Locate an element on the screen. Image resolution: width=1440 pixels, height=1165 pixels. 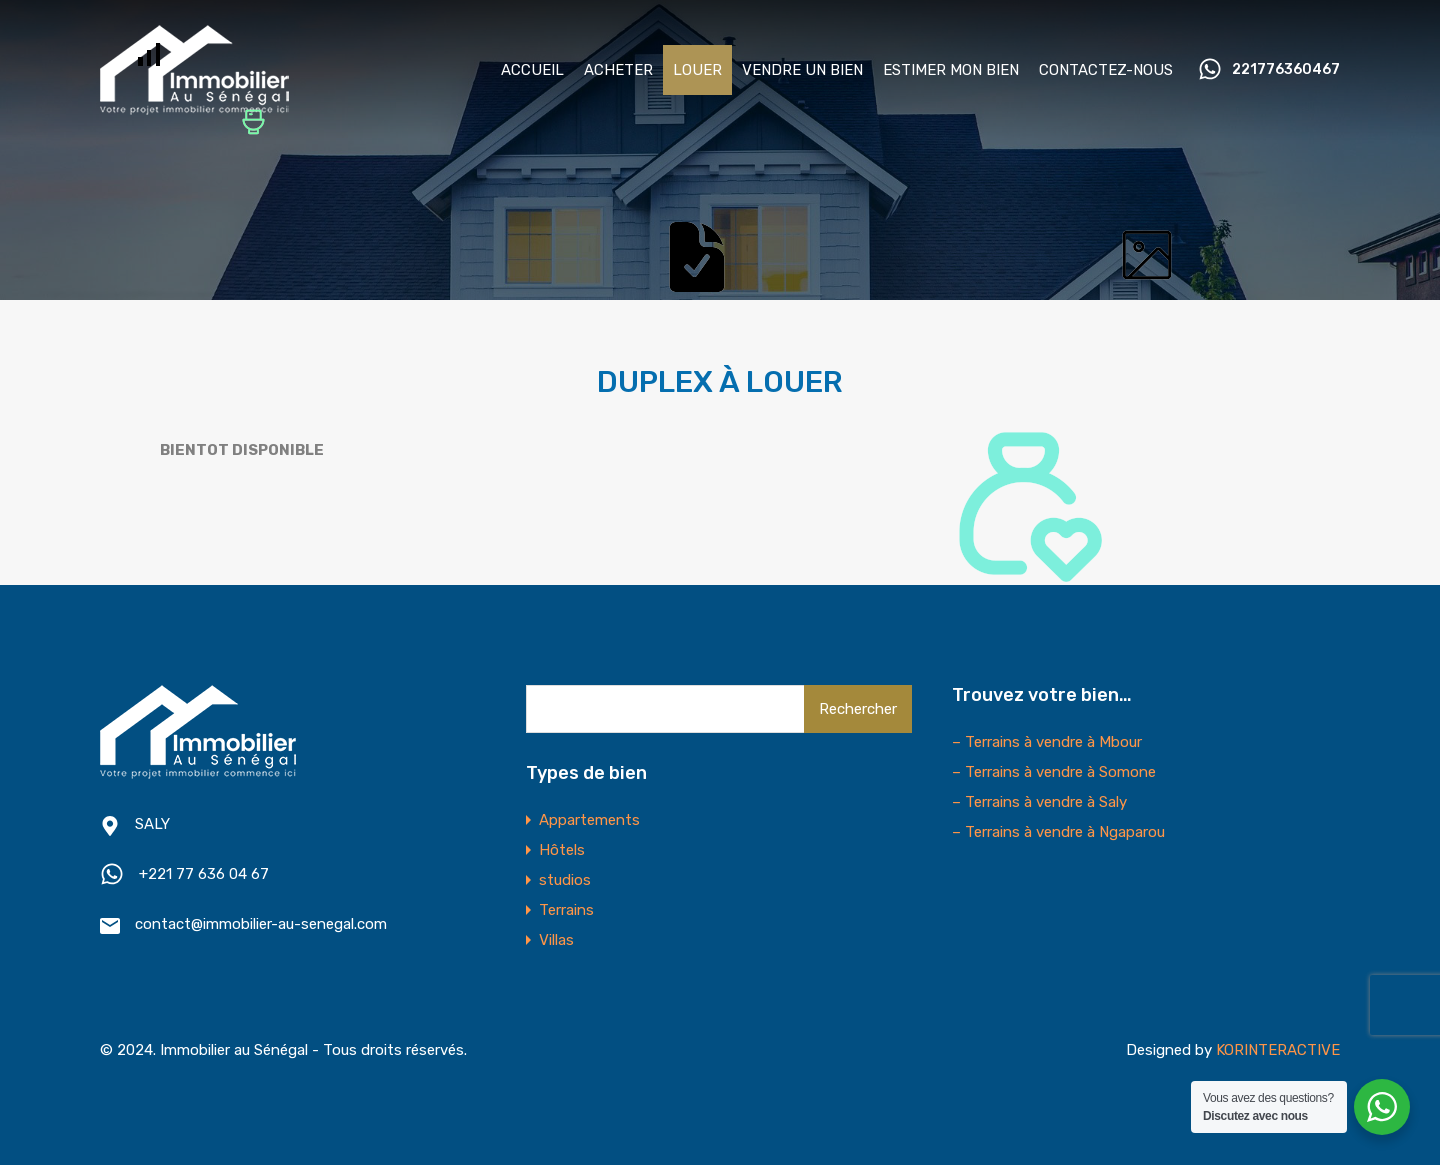
document verified or approved is located at coordinates (697, 257).